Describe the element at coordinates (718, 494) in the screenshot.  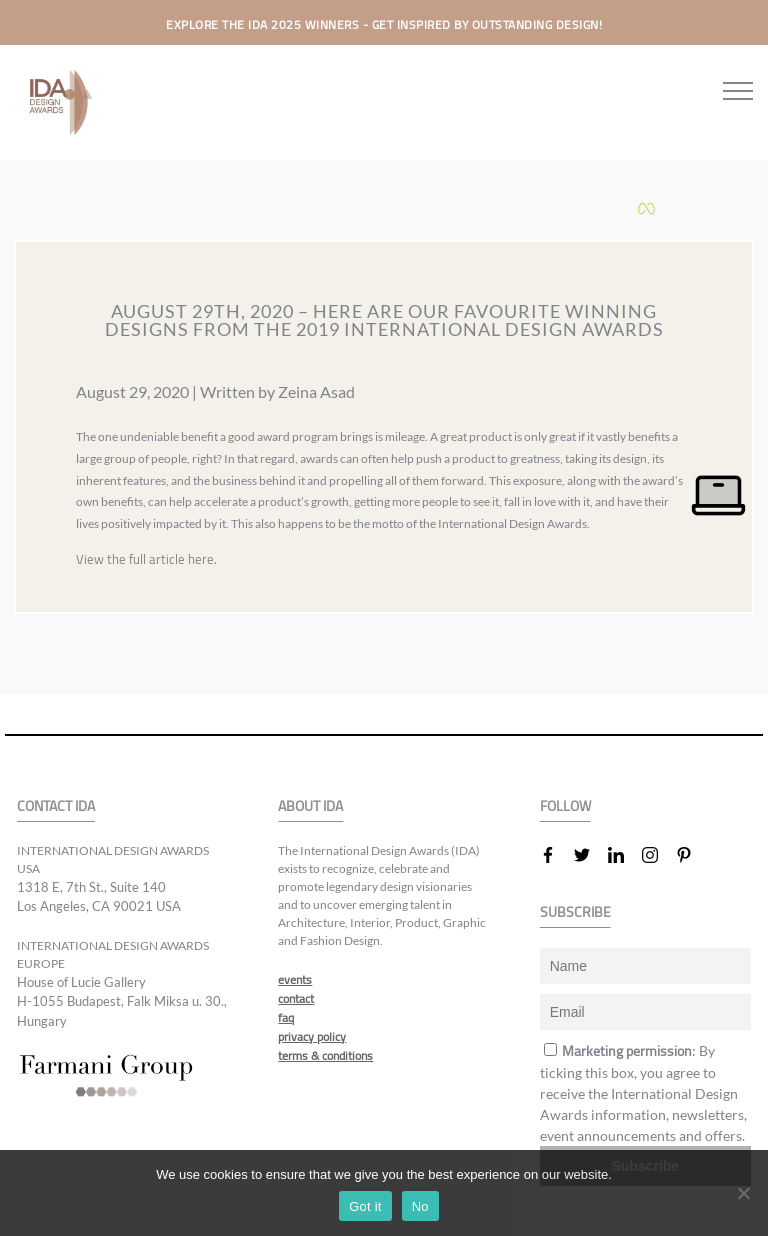
I see `switch to desktop view` at that location.